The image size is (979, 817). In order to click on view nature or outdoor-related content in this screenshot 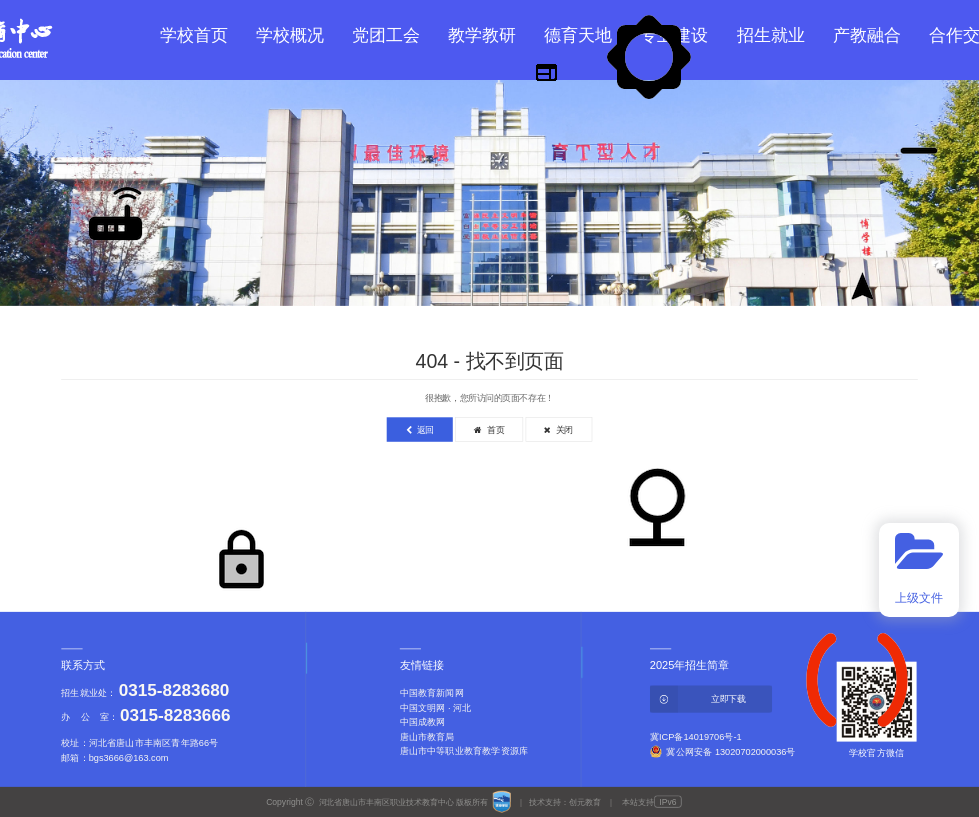, I will do `click(657, 507)`.